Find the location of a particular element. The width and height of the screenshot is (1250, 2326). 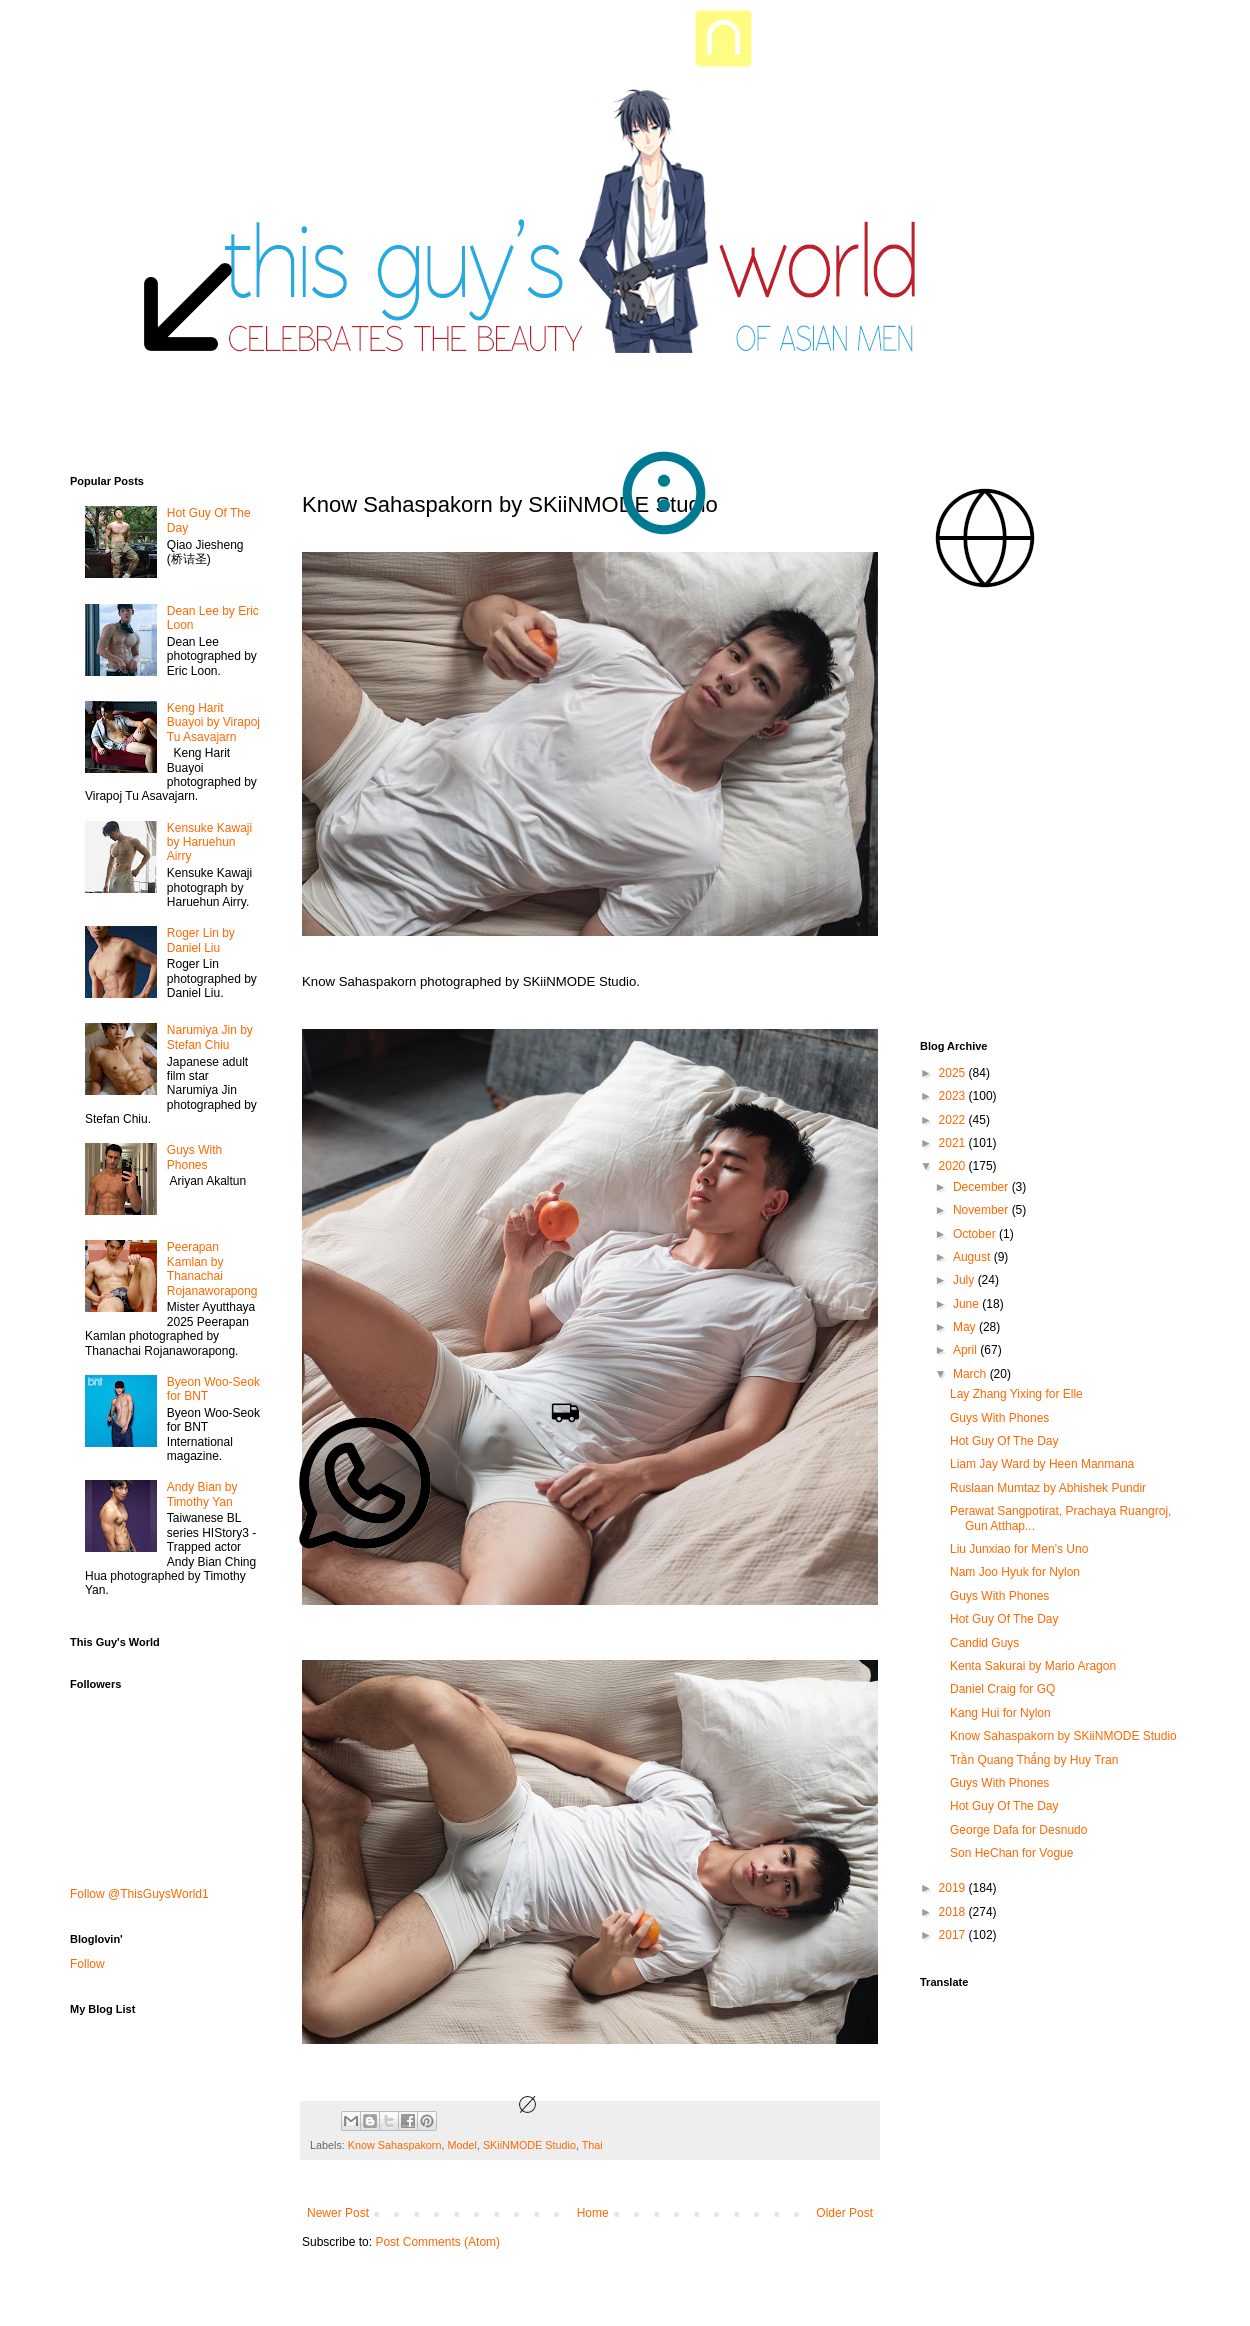

navigate to the bottom-left section is located at coordinates (188, 307).